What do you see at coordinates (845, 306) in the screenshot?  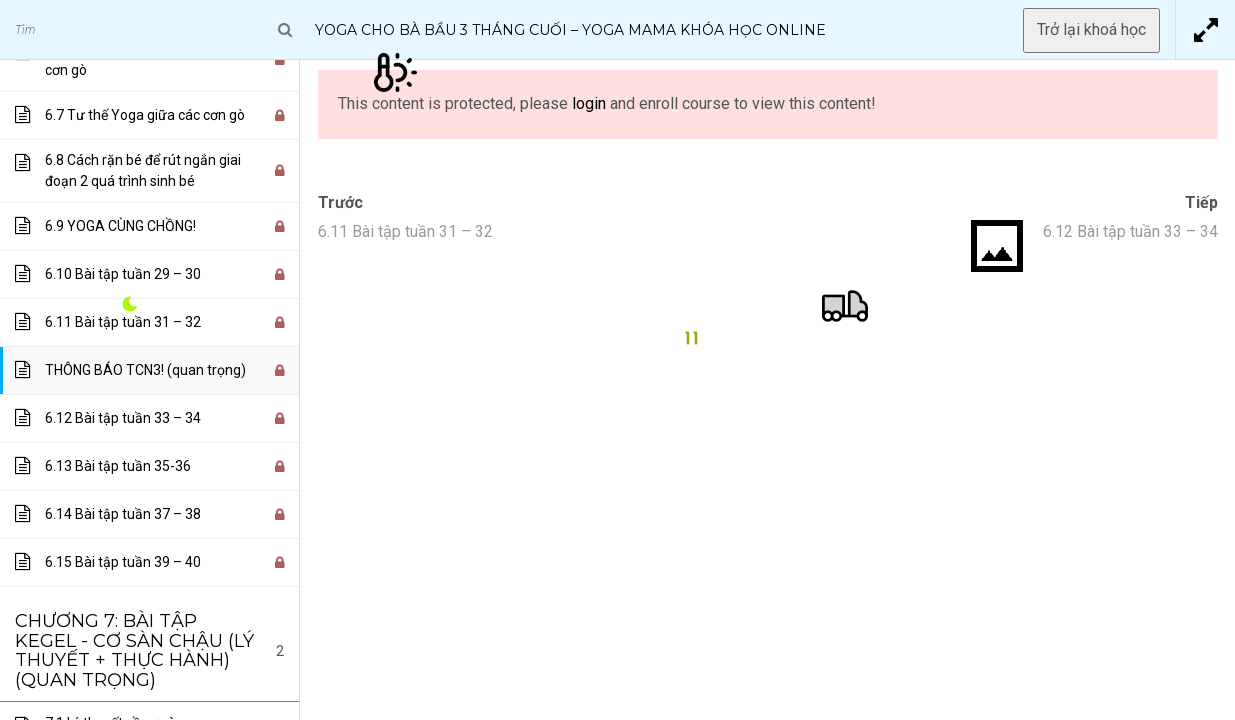 I see `track shipment or delivery status` at bounding box center [845, 306].